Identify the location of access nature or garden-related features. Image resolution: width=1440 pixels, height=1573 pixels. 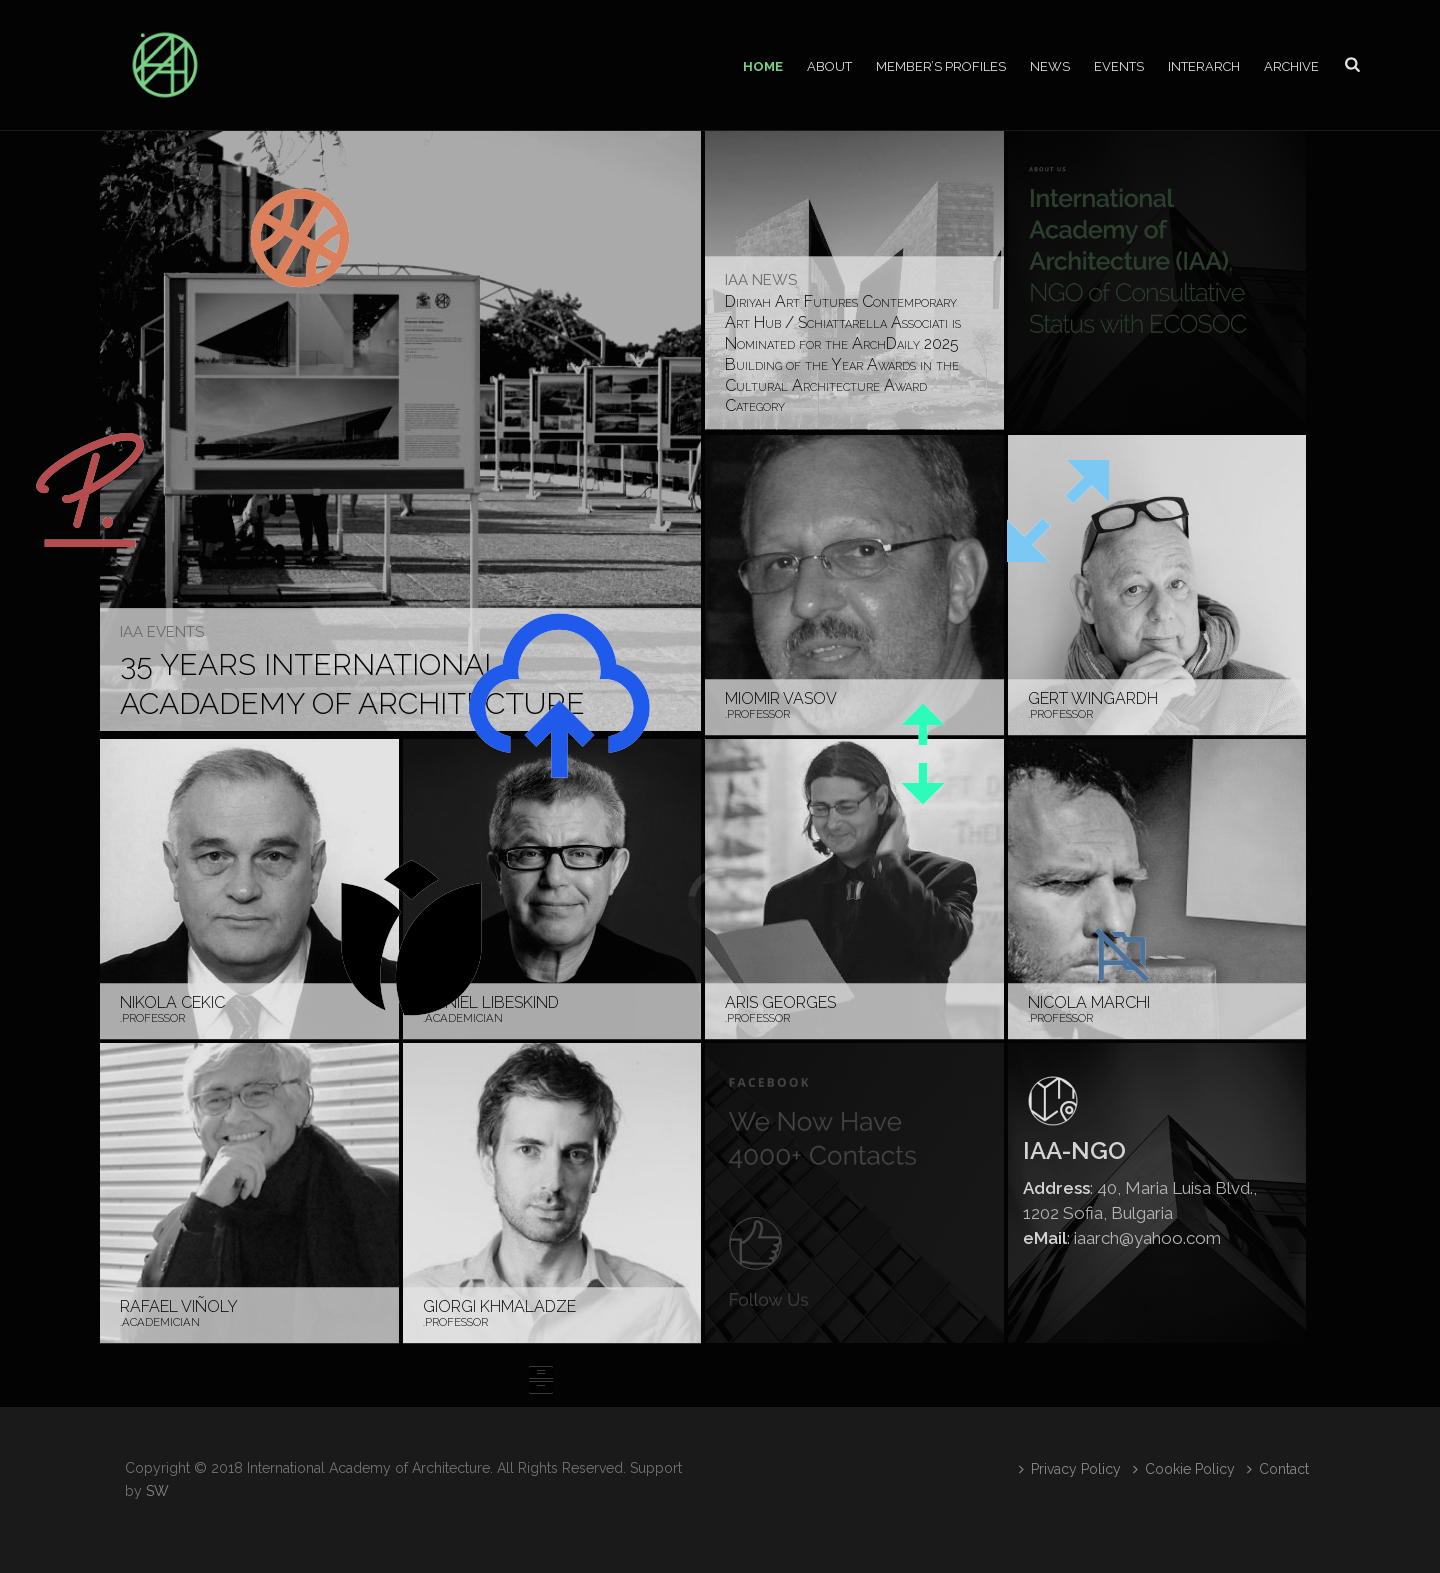
(411, 937).